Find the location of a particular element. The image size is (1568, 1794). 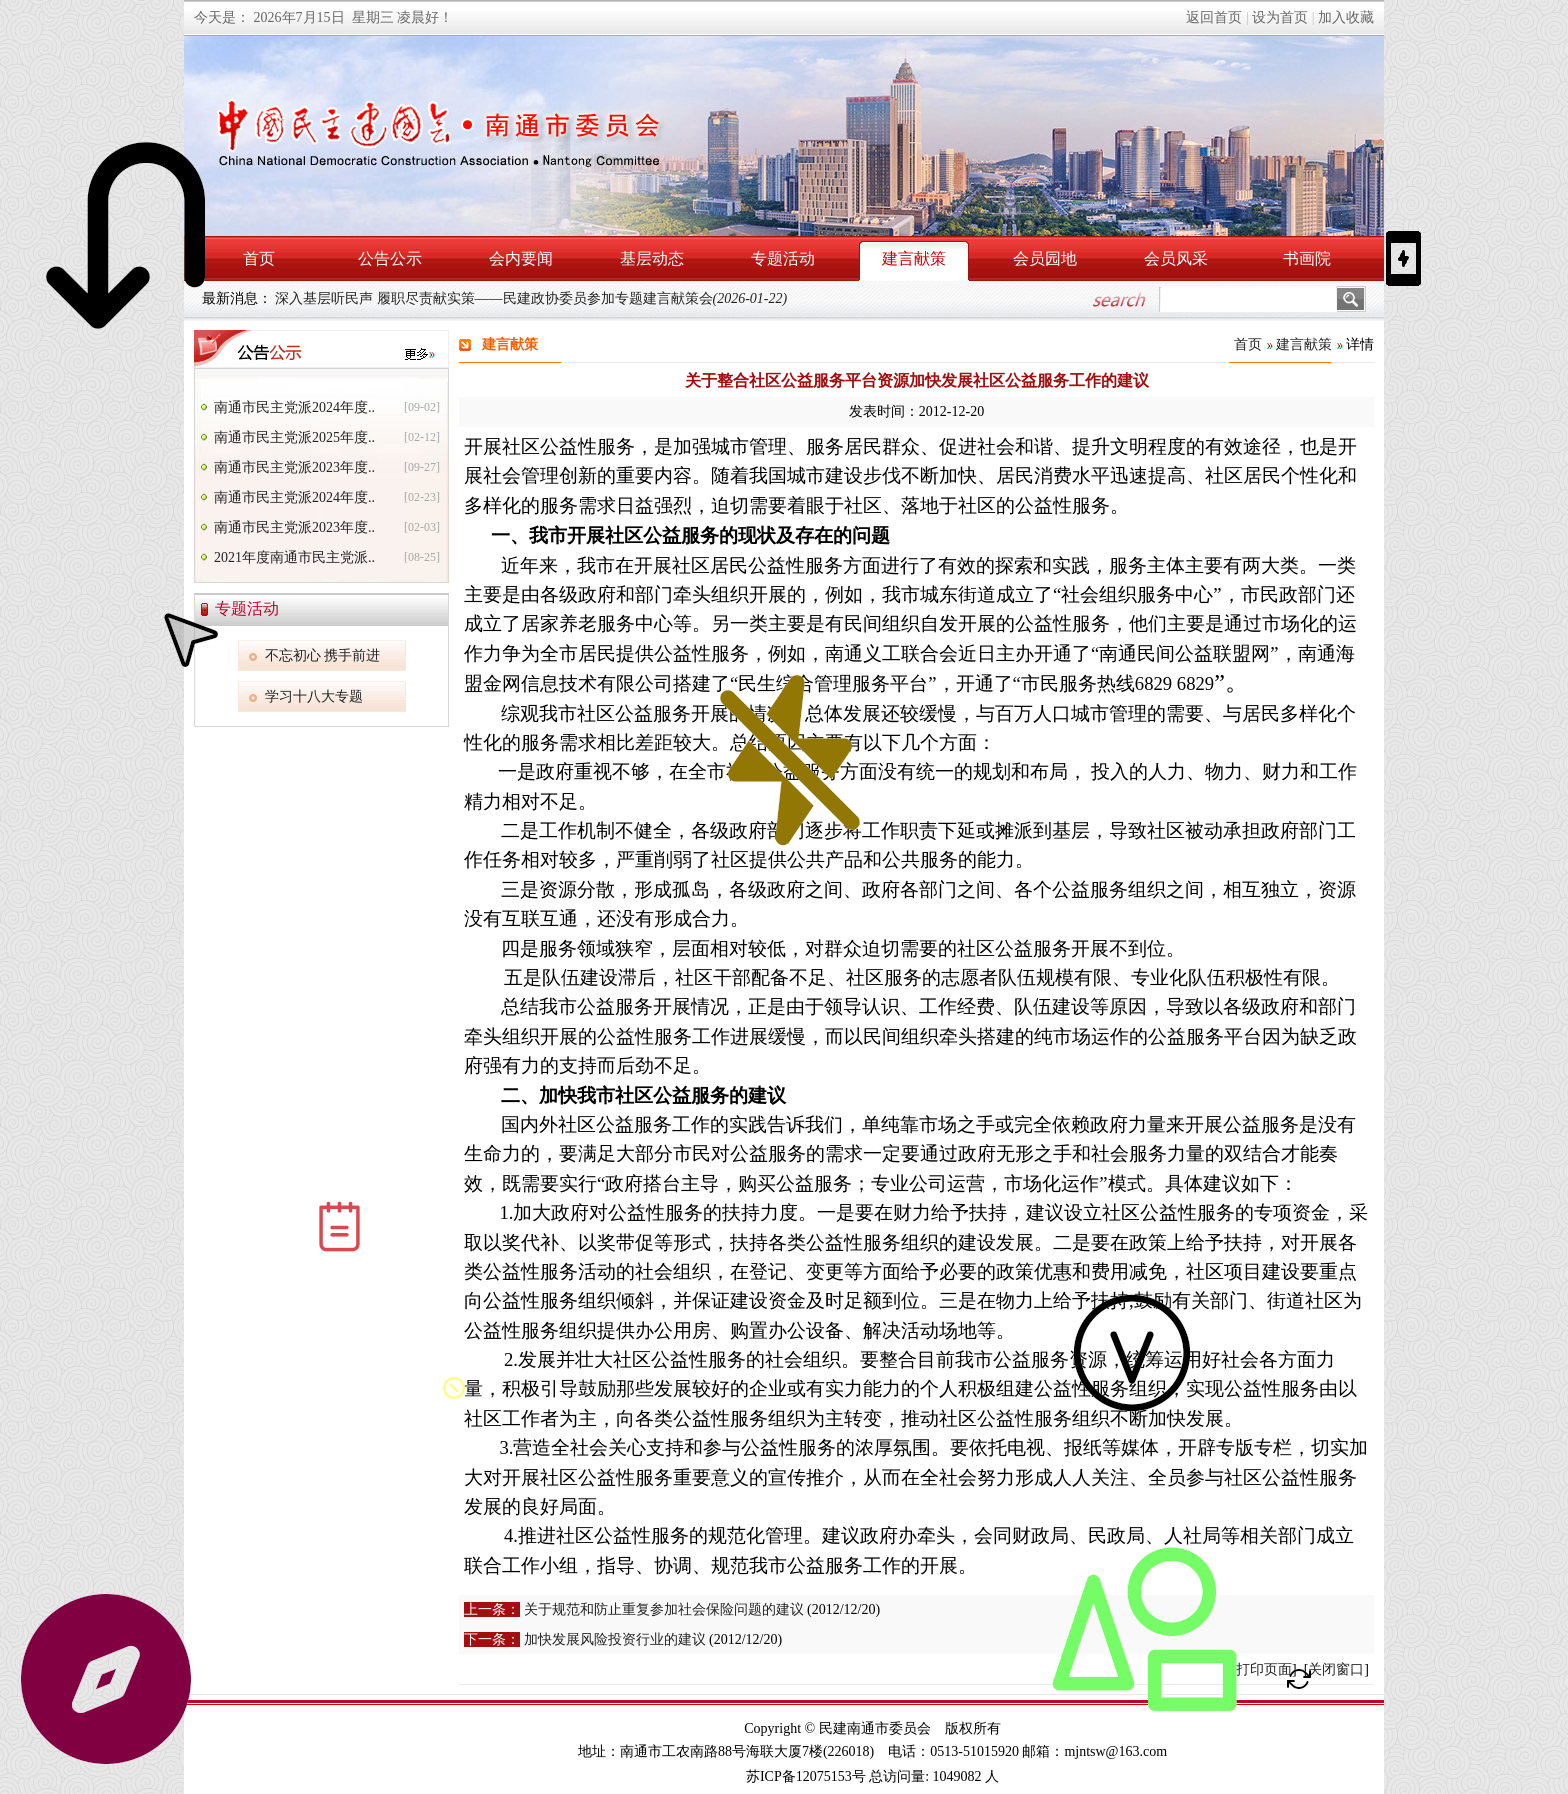

access shape tools or drawing options is located at coordinates (1148, 1636).